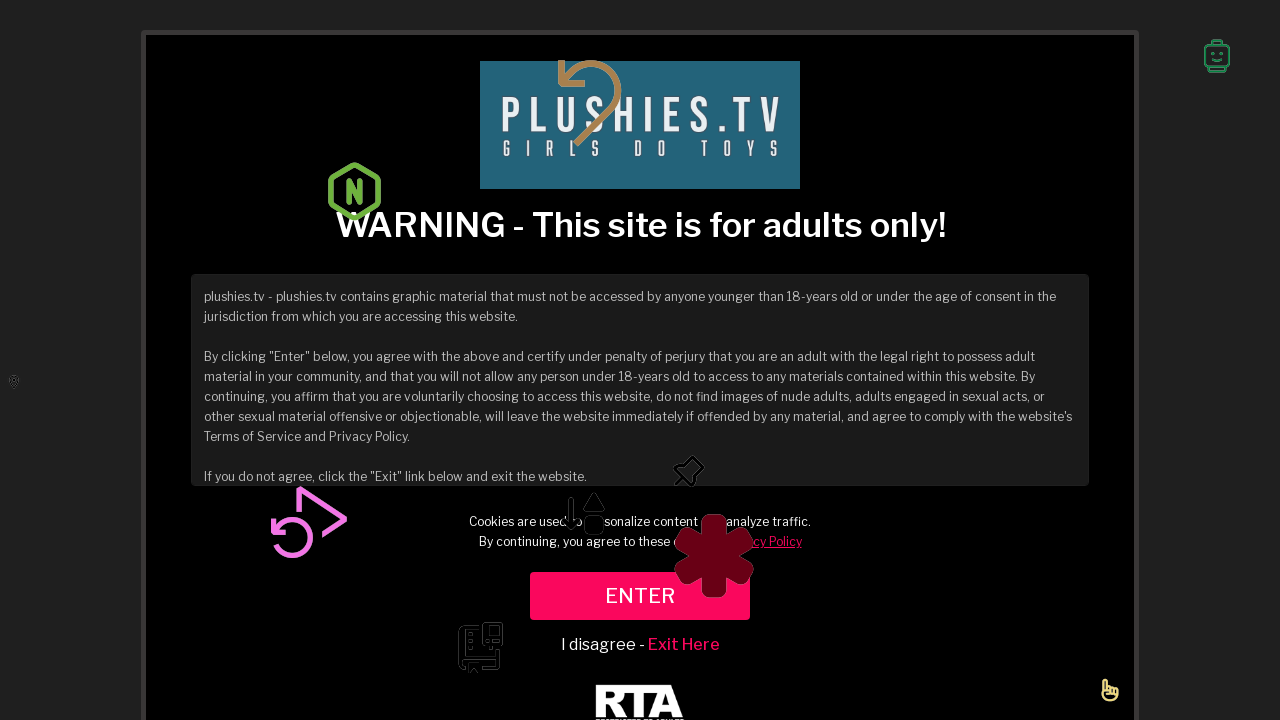 This screenshot has width=1280, height=720. Describe the element at coordinates (312, 517) in the screenshot. I see `rerun the current debug session` at that location.